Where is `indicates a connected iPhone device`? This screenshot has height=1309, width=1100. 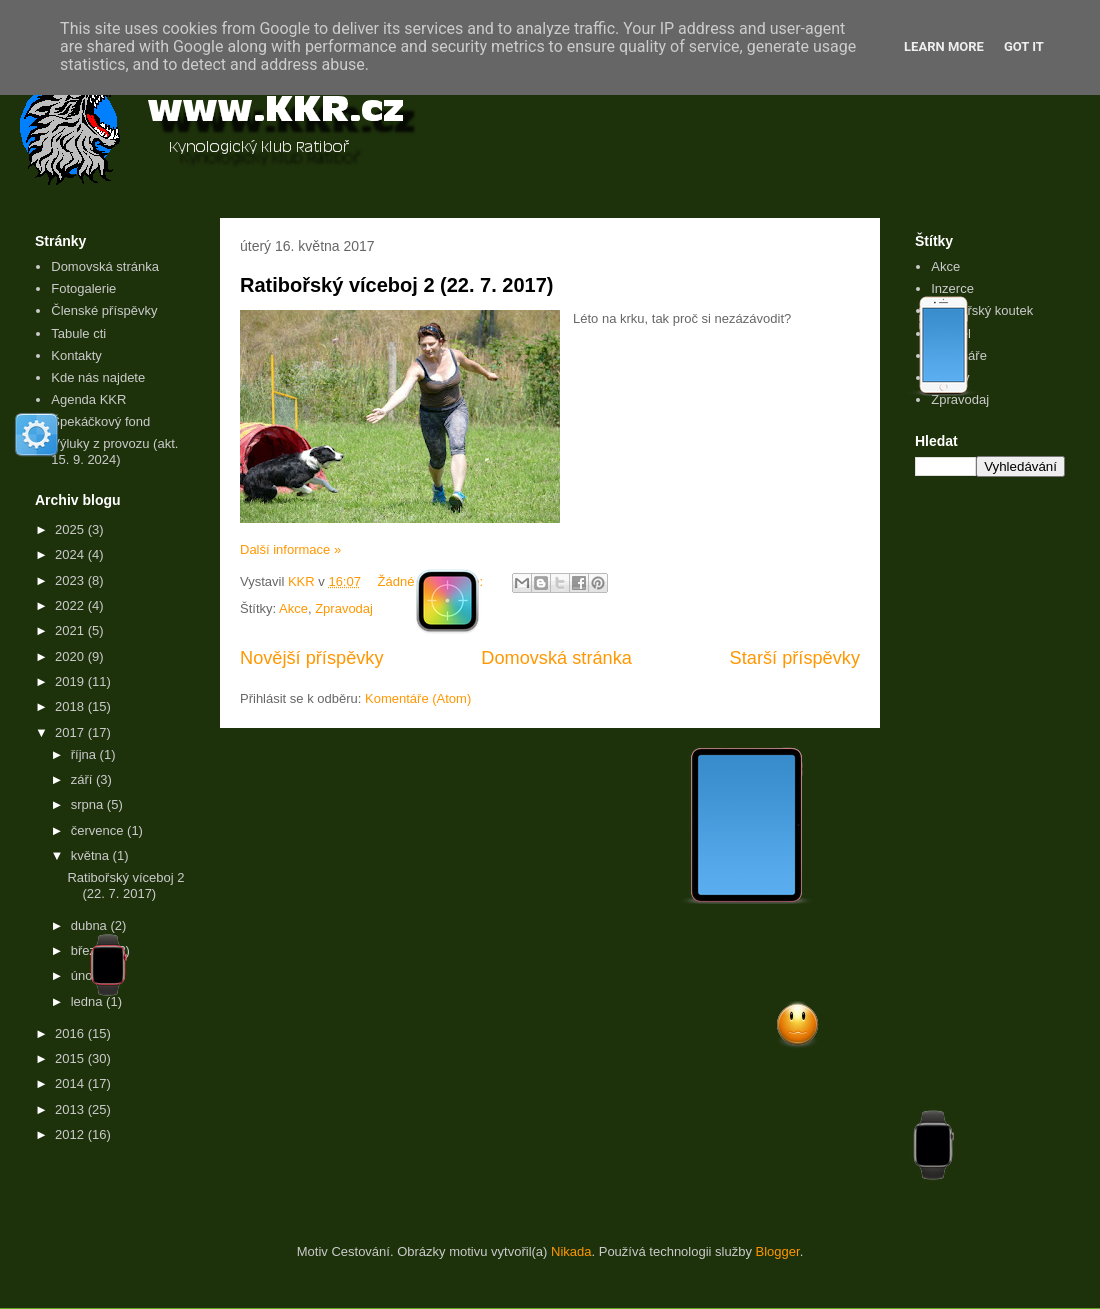 indicates a connected iPhone device is located at coordinates (943, 346).